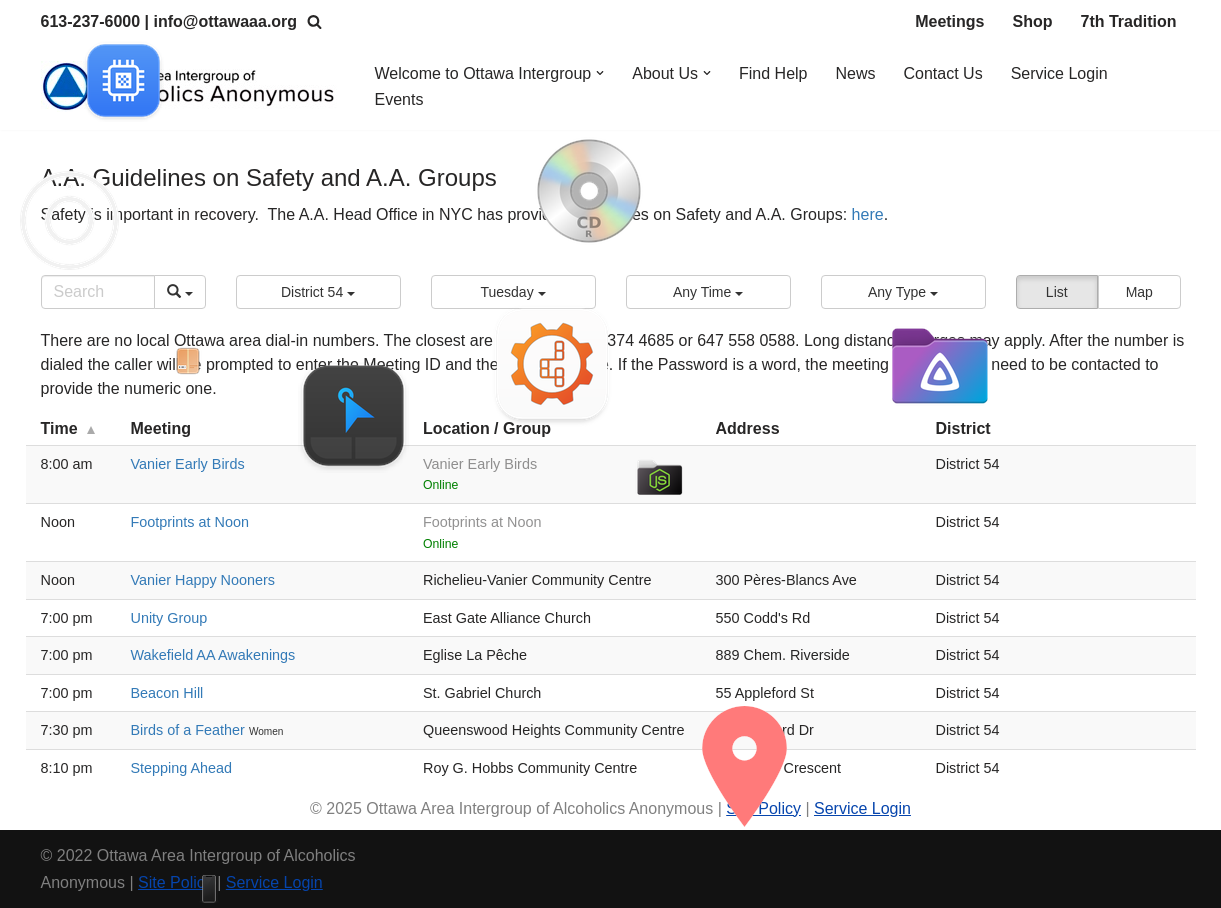 The height and width of the screenshot is (908, 1221). What do you see at coordinates (123, 80) in the screenshot?
I see `browse electronics or hardware apps` at bounding box center [123, 80].